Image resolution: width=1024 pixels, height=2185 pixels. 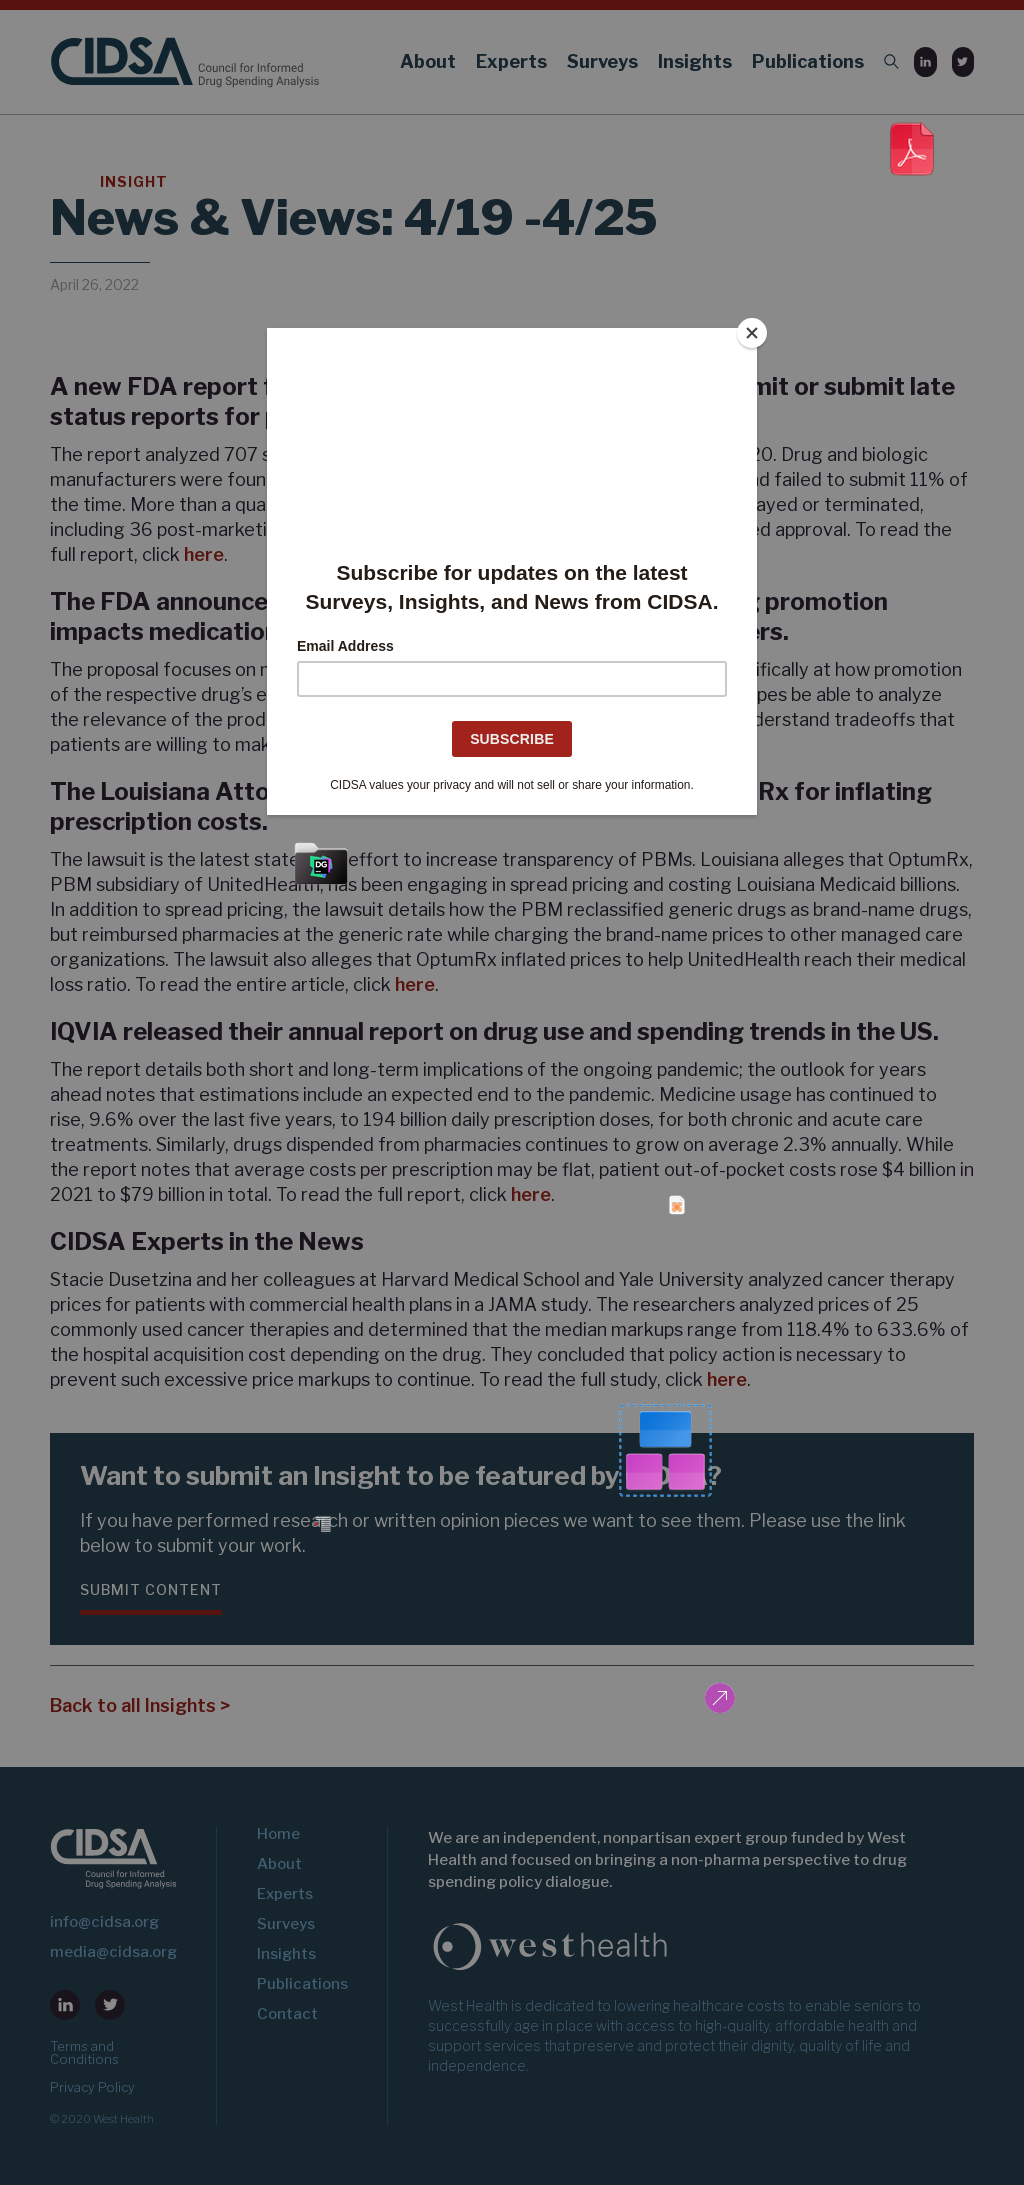 What do you see at coordinates (322, 1523) in the screenshot?
I see `decrease text indentation` at bounding box center [322, 1523].